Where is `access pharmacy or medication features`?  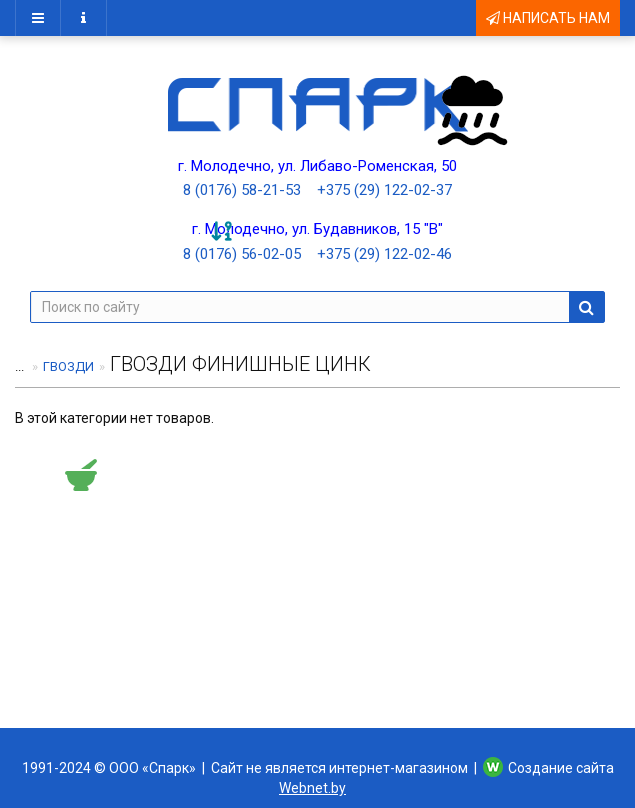 access pharmacy or medication features is located at coordinates (81, 475).